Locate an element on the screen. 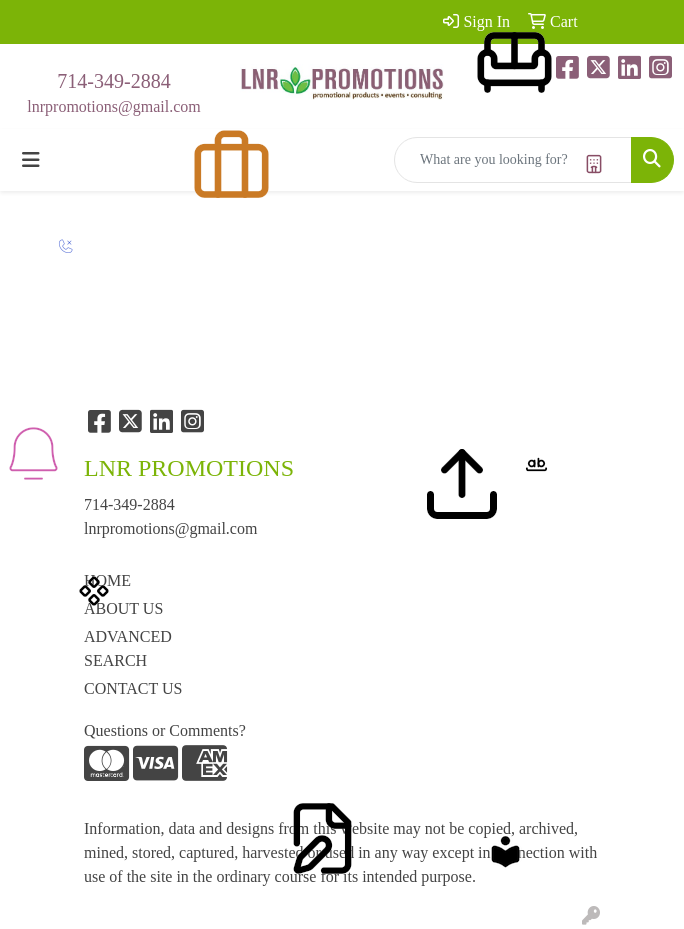 The height and width of the screenshot is (929, 684). edit this document is located at coordinates (322, 838).